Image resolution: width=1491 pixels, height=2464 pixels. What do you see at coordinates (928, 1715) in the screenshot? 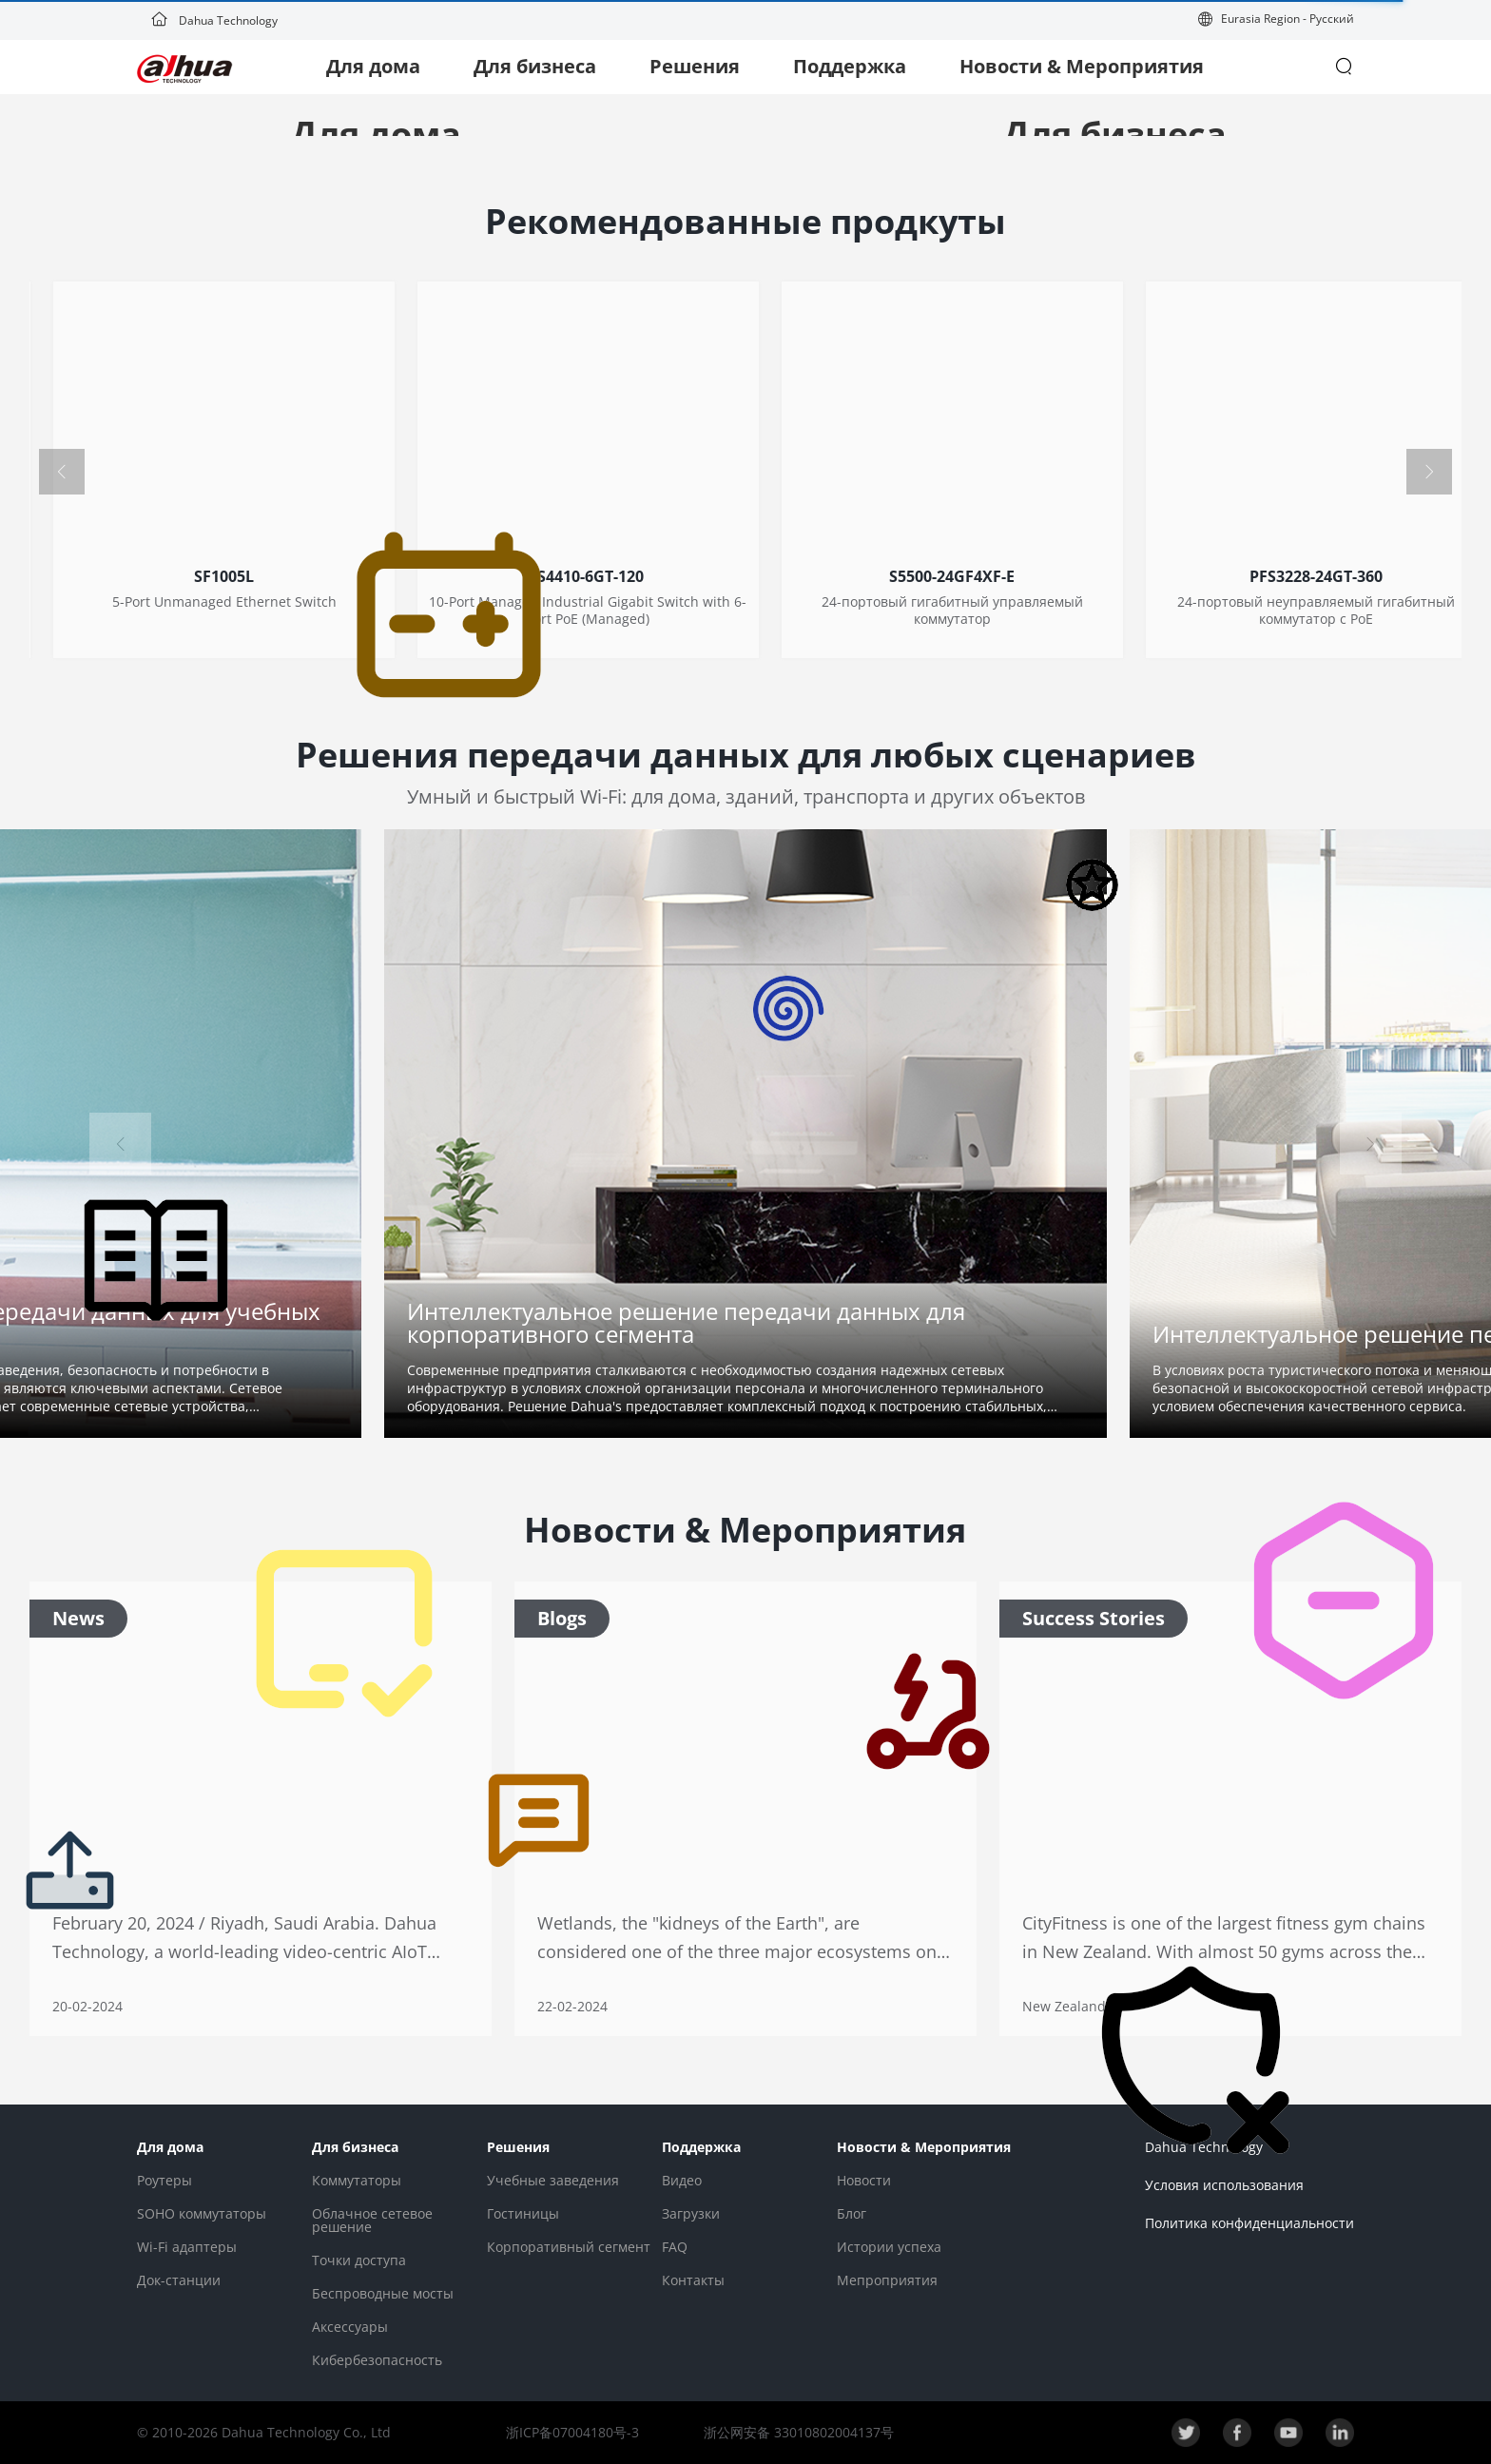
I see `select electric scooter as transportation mode` at bounding box center [928, 1715].